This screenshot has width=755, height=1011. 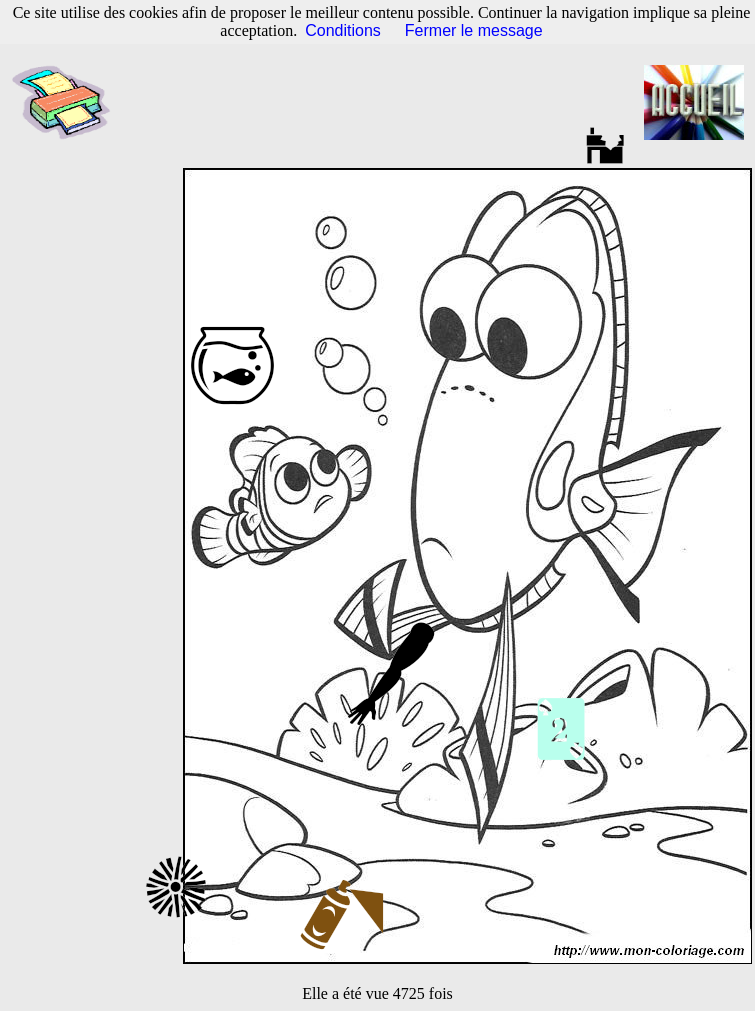 What do you see at coordinates (391, 674) in the screenshot?
I see `select arm or upper limb in character customization` at bounding box center [391, 674].